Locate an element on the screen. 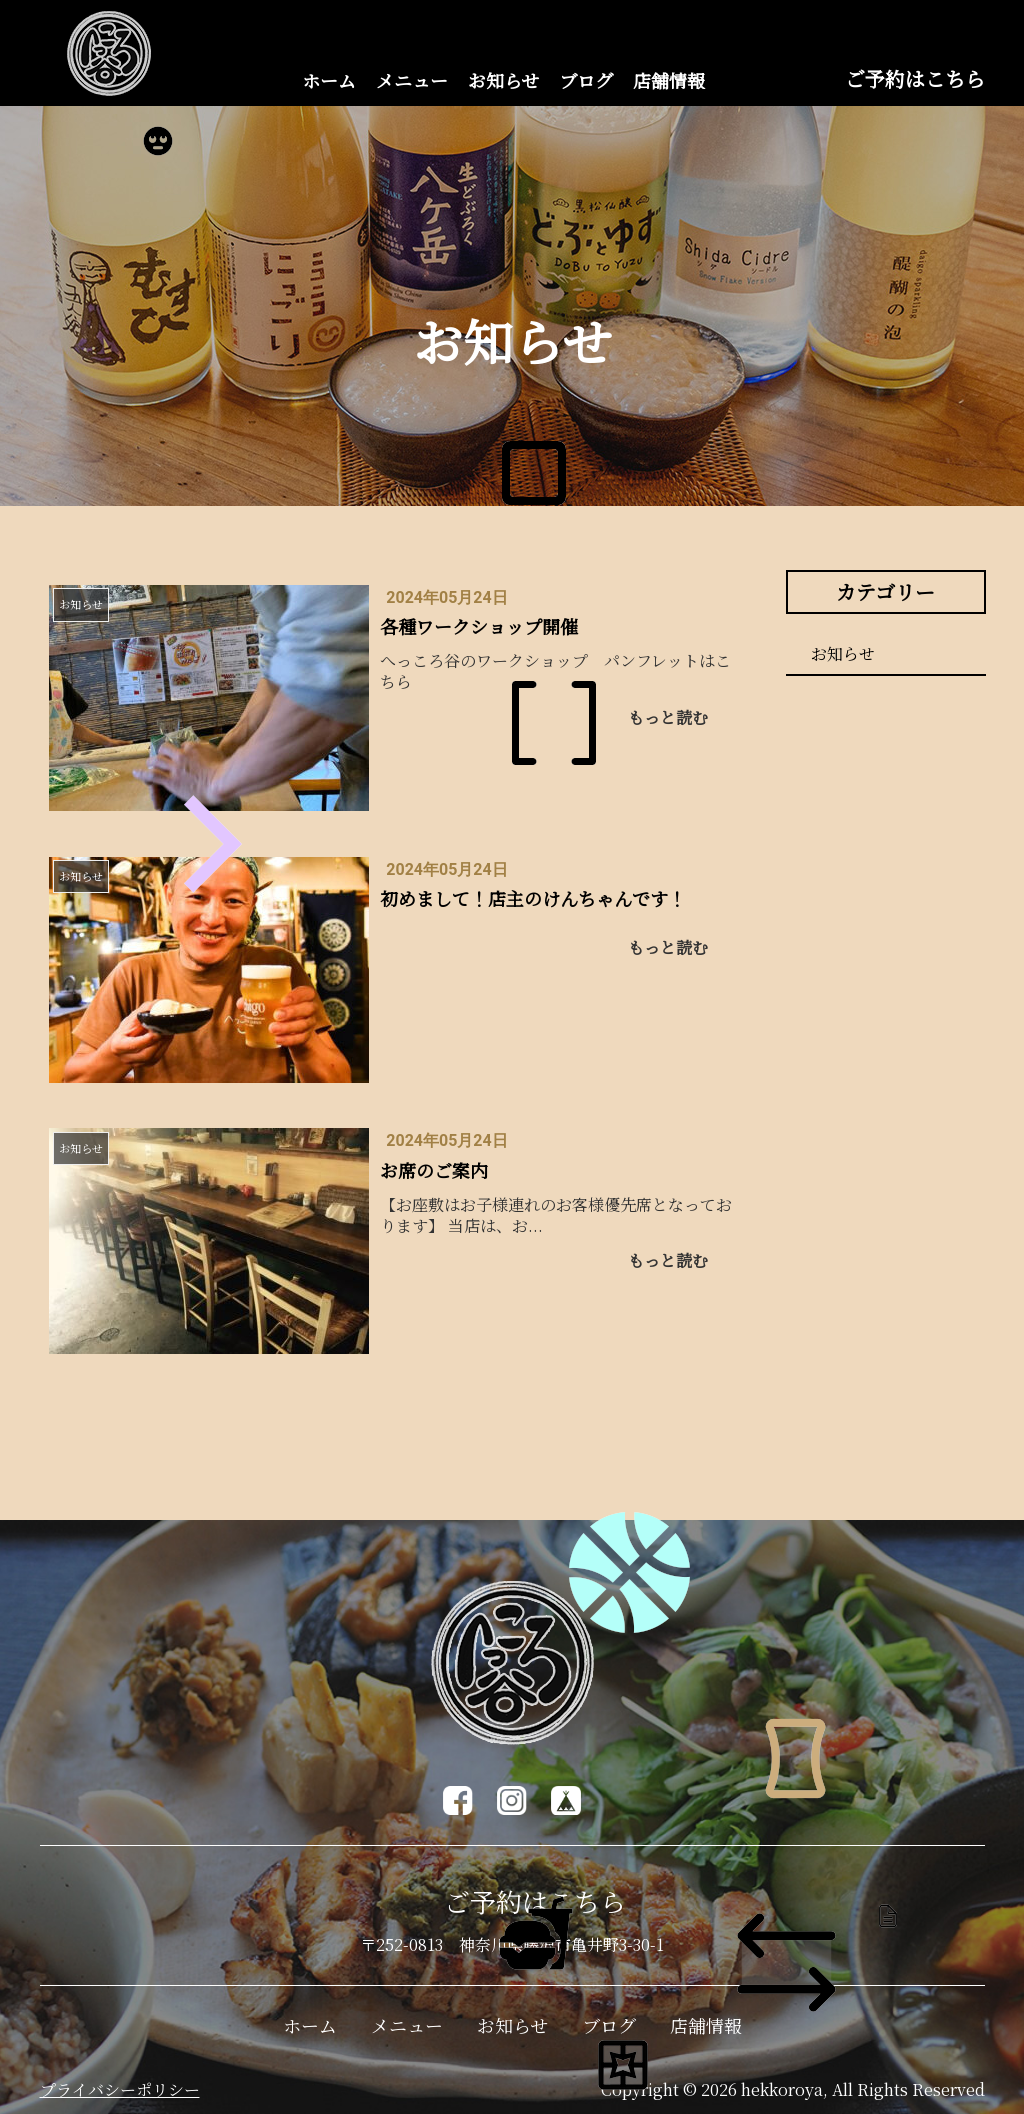  insert or edit code brackets is located at coordinates (554, 723).